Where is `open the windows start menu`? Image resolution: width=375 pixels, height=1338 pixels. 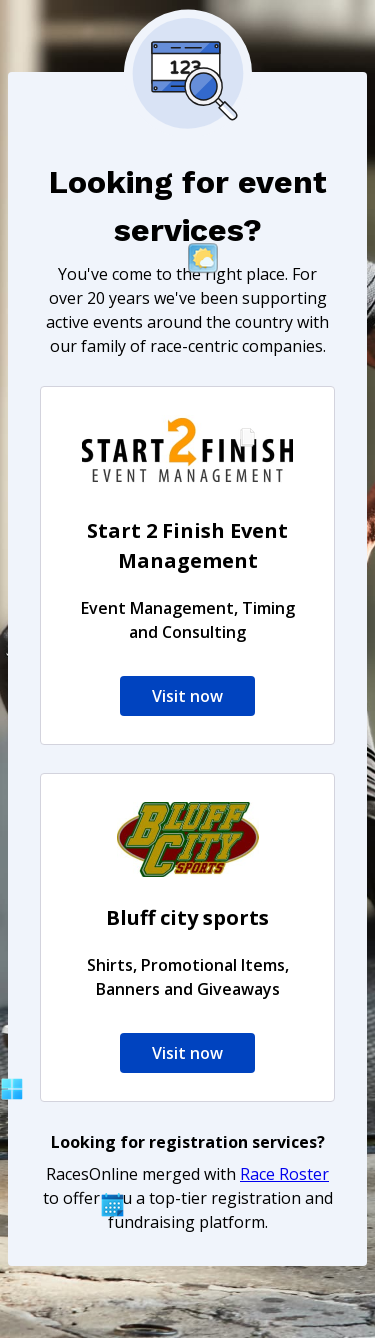 open the windows start menu is located at coordinates (12, 1089).